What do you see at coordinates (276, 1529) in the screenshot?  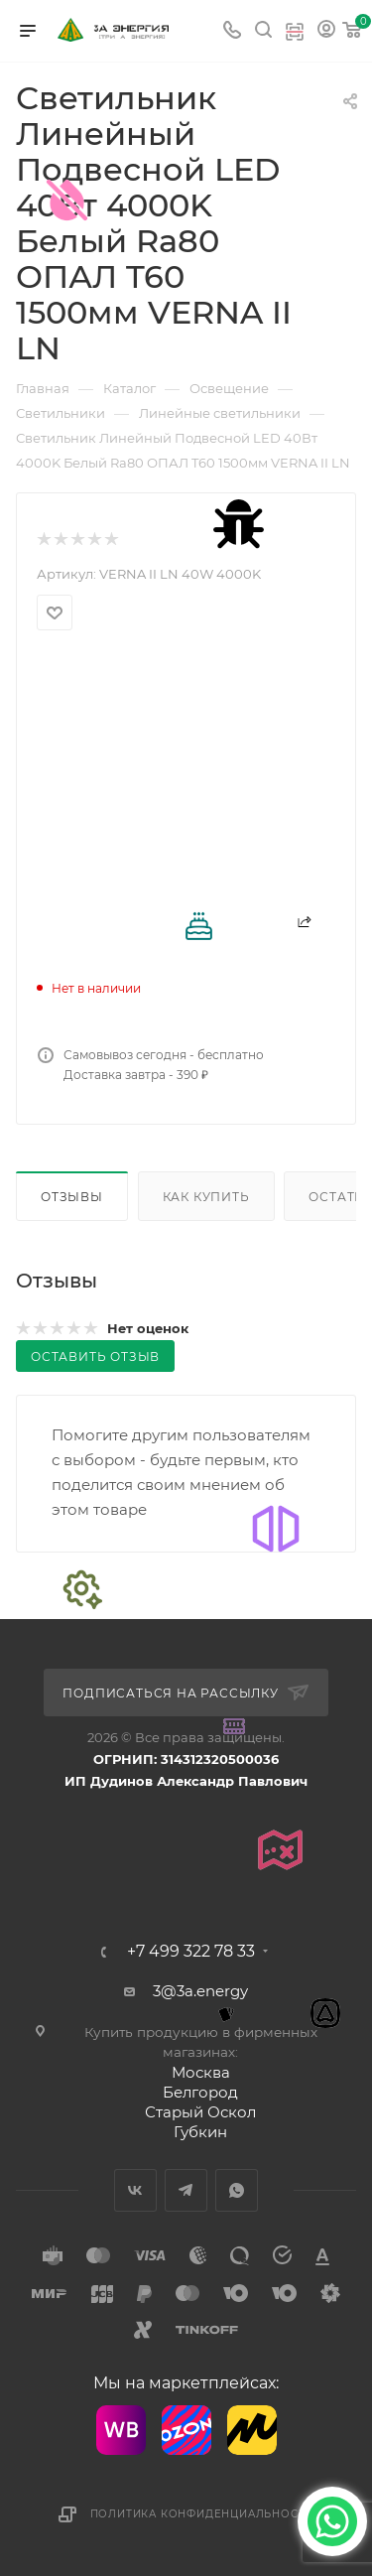 I see `MetaBrainz logo` at bounding box center [276, 1529].